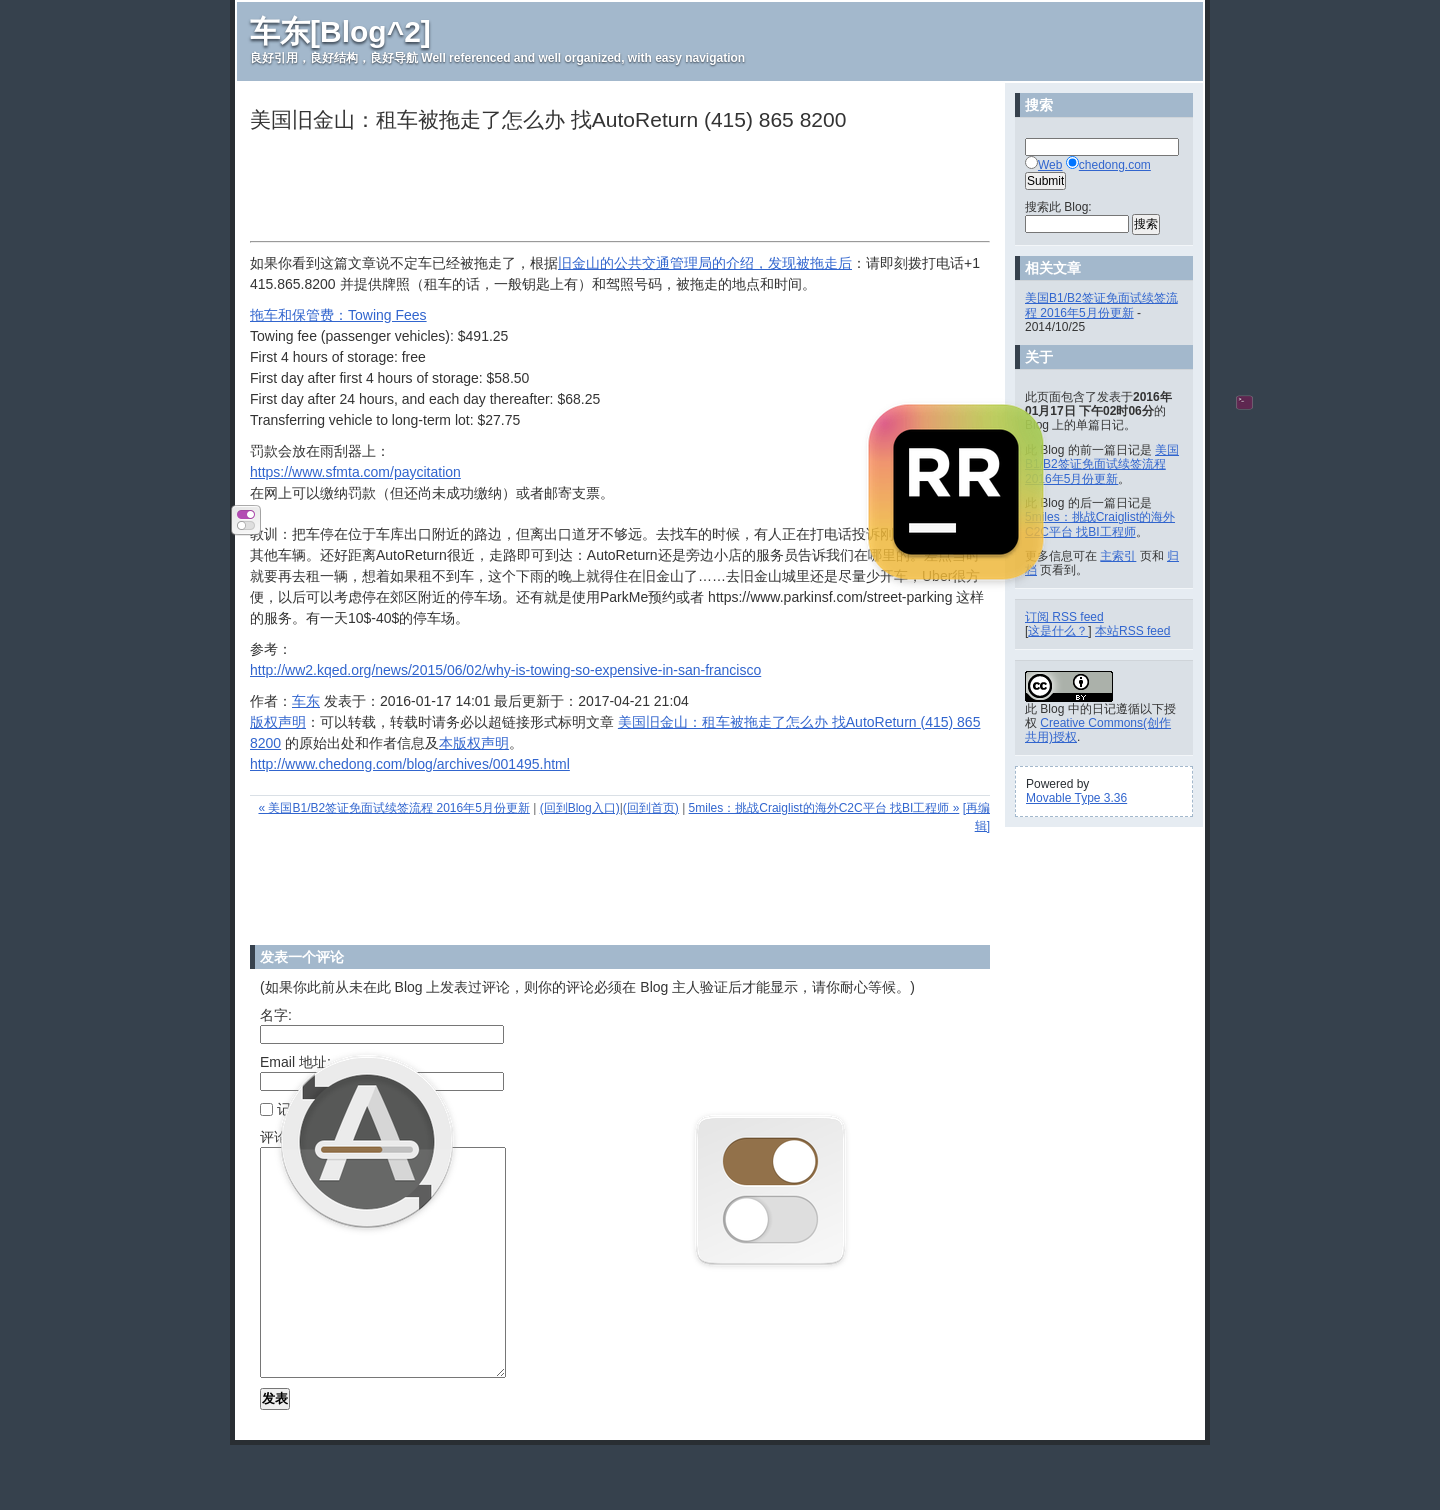  Describe the element at coordinates (1244, 402) in the screenshot. I see `open terminal application` at that location.